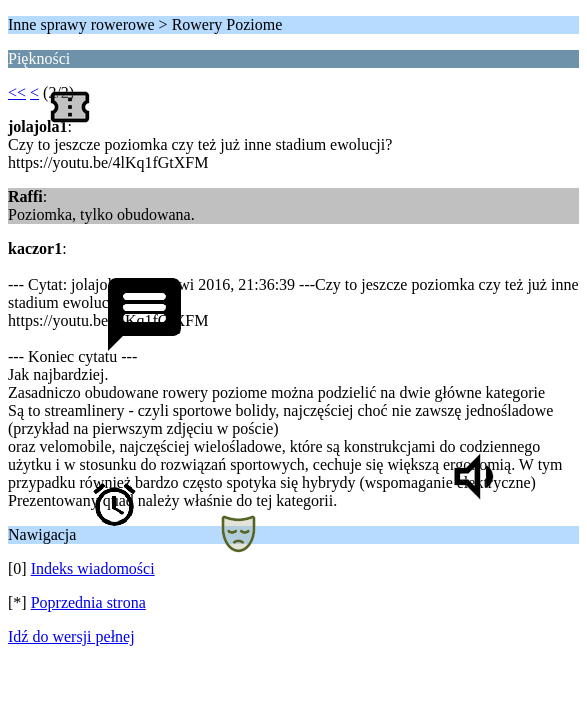 The image size is (587, 720). What do you see at coordinates (474, 476) in the screenshot?
I see `decrease audio volume` at bounding box center [474, 476].